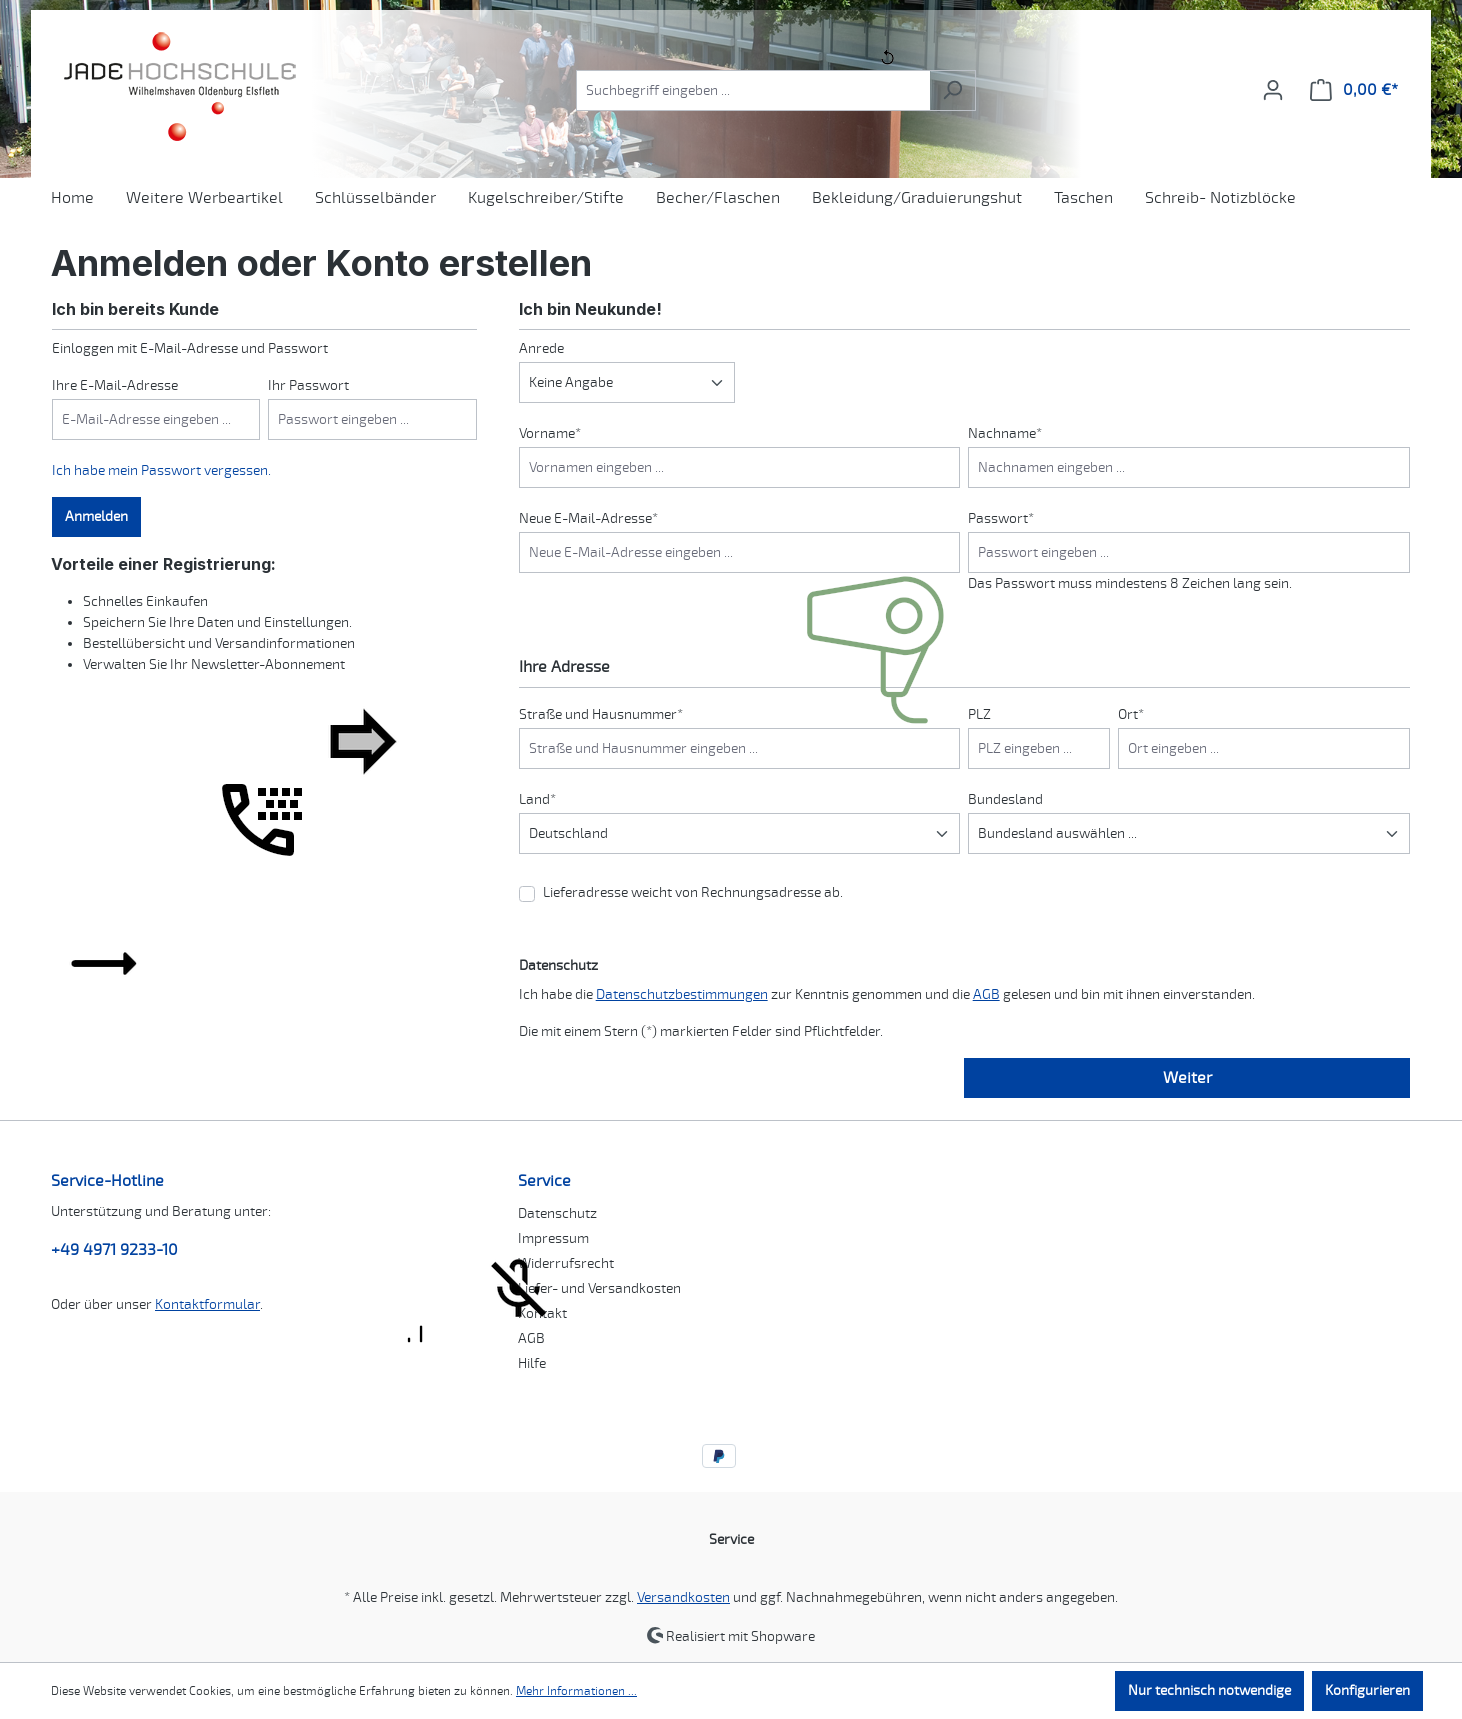 The image size is (1462, 1719). I want to click on forward an email or message, so click(363, 741).